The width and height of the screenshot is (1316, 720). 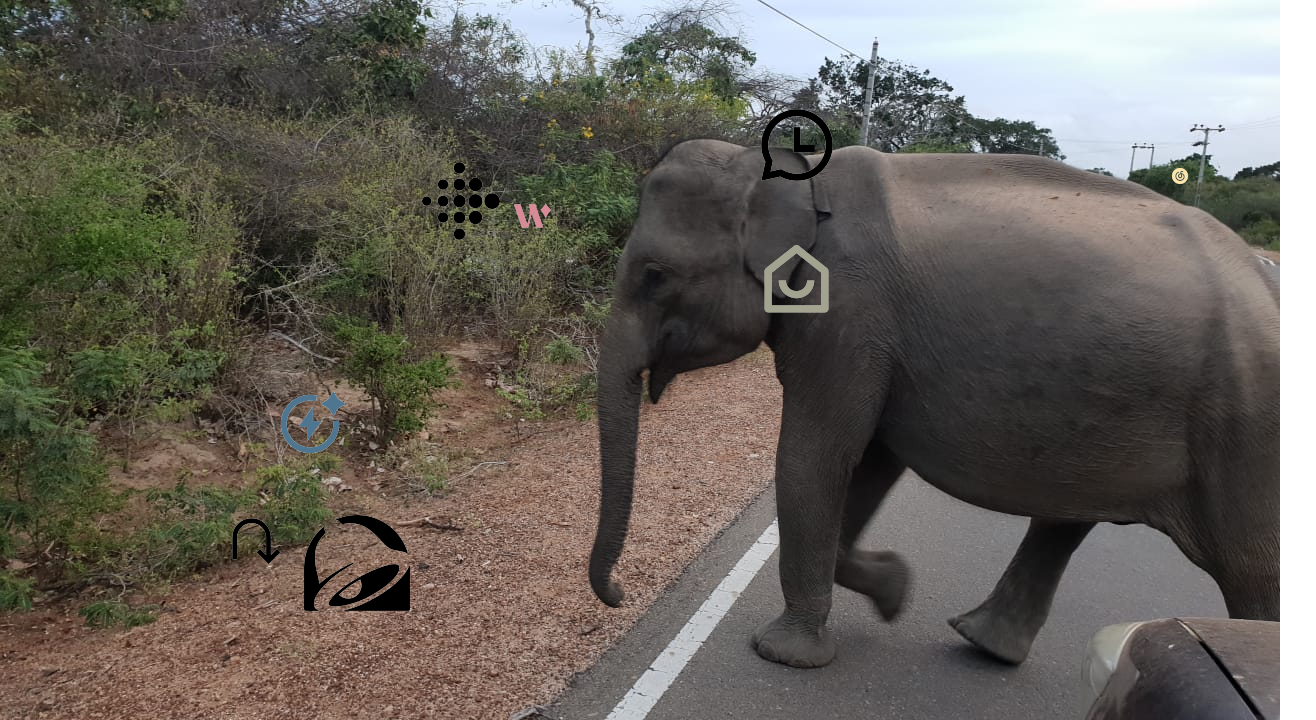 I want to click on view chat history, so click(x=797, y=145).